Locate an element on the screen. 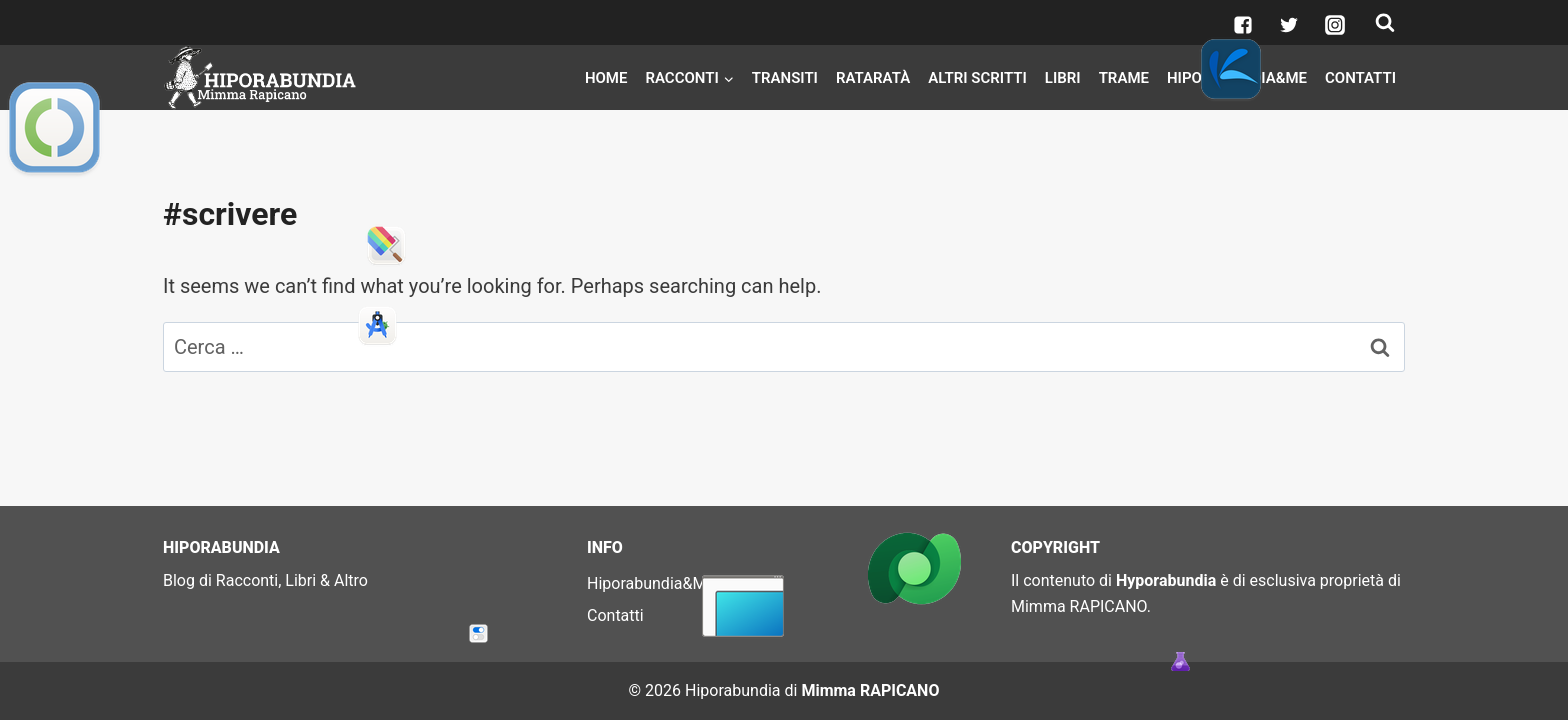 Image resolution: width=1568 pixels, height=720 pixels. open desktop preferences or settings is located at coordinates (478, 633).